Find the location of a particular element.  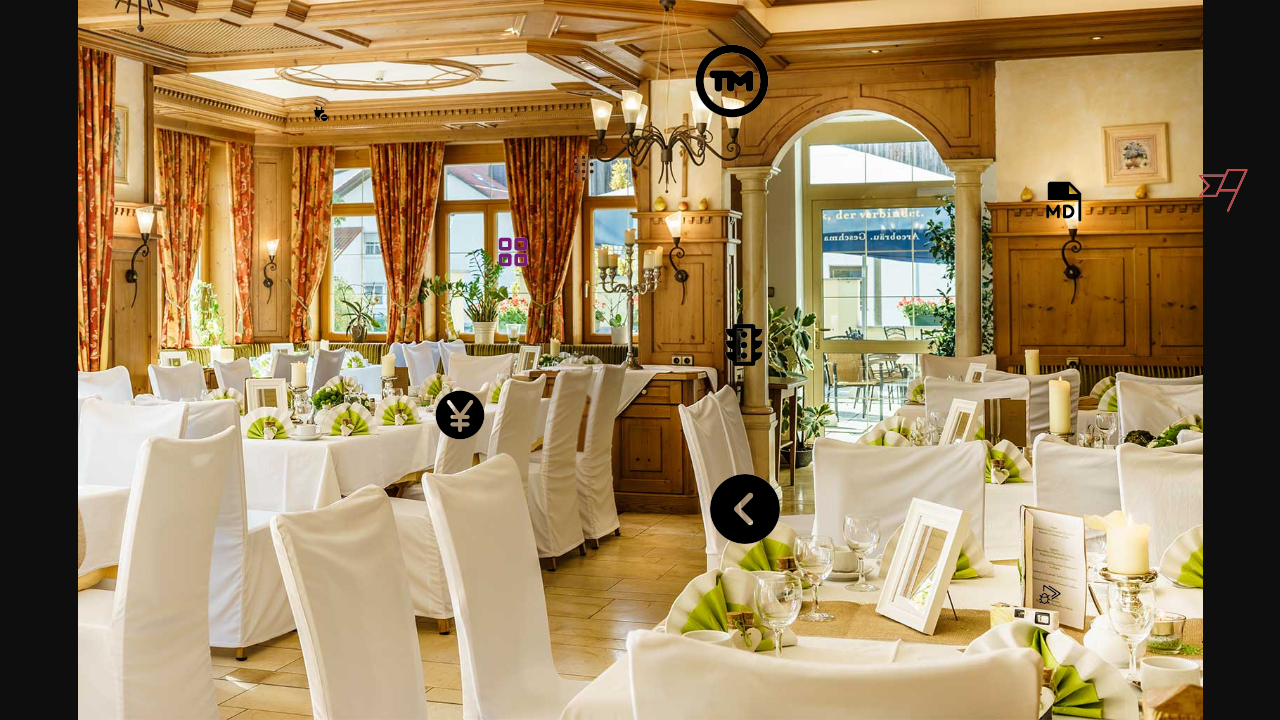

open numeric keypad for input is located at coordinates (583, 167).